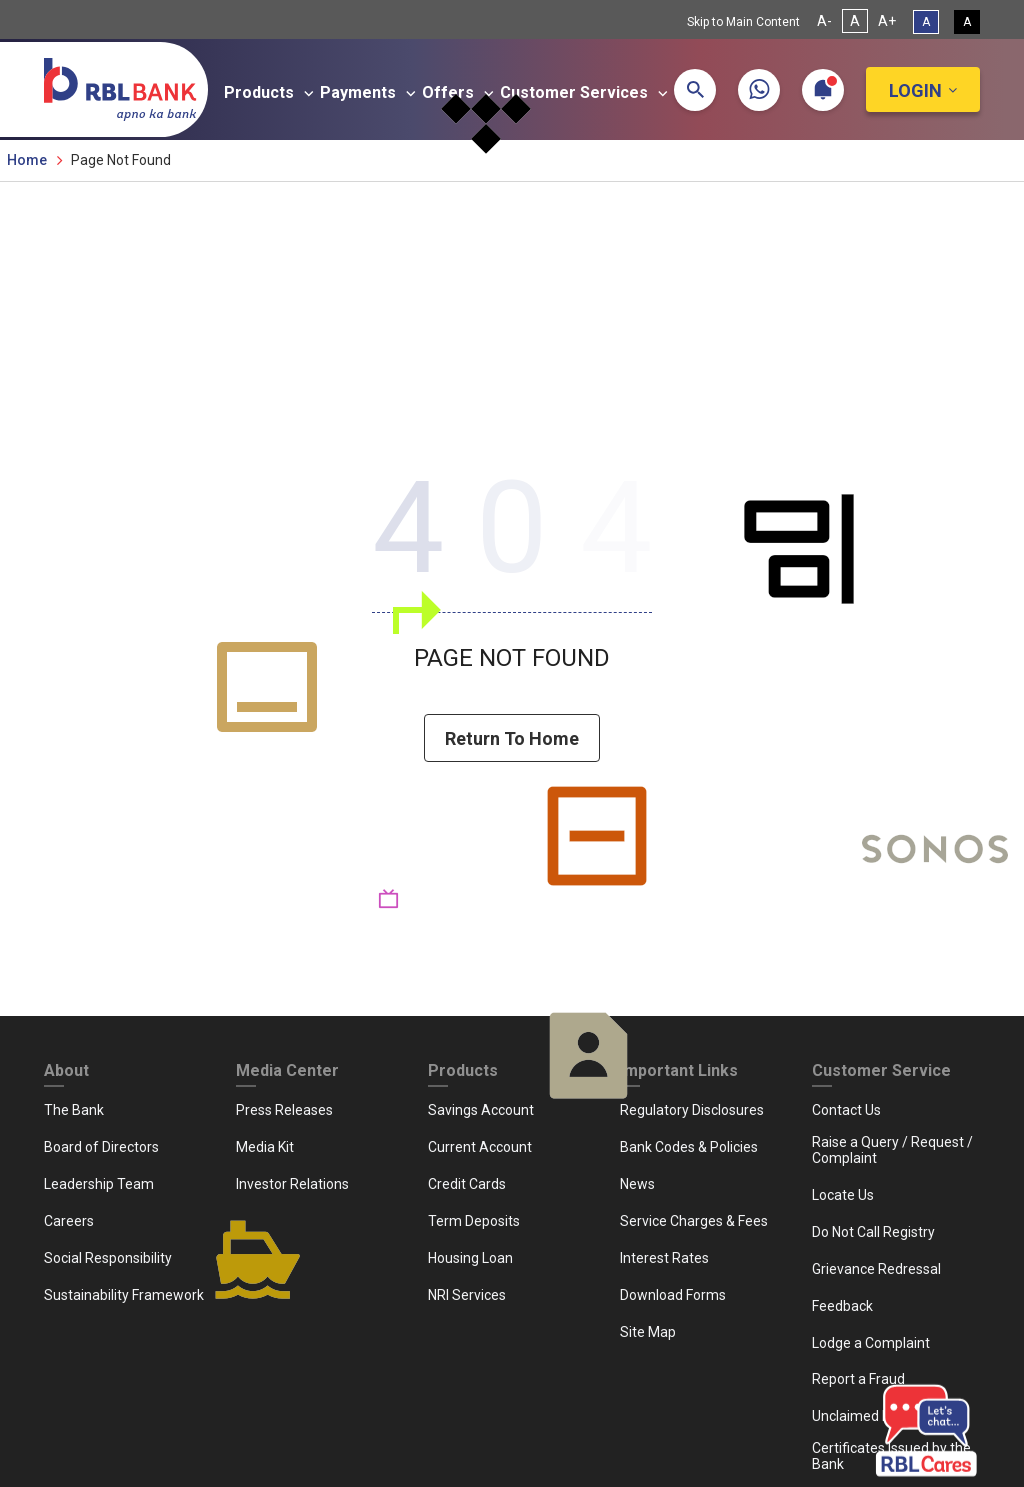 The image size is (1024, 1487). What do you see at coordinates (935, 849) in the screenshot?
I see `open the Sonos app` at bounding box center [935, 849].